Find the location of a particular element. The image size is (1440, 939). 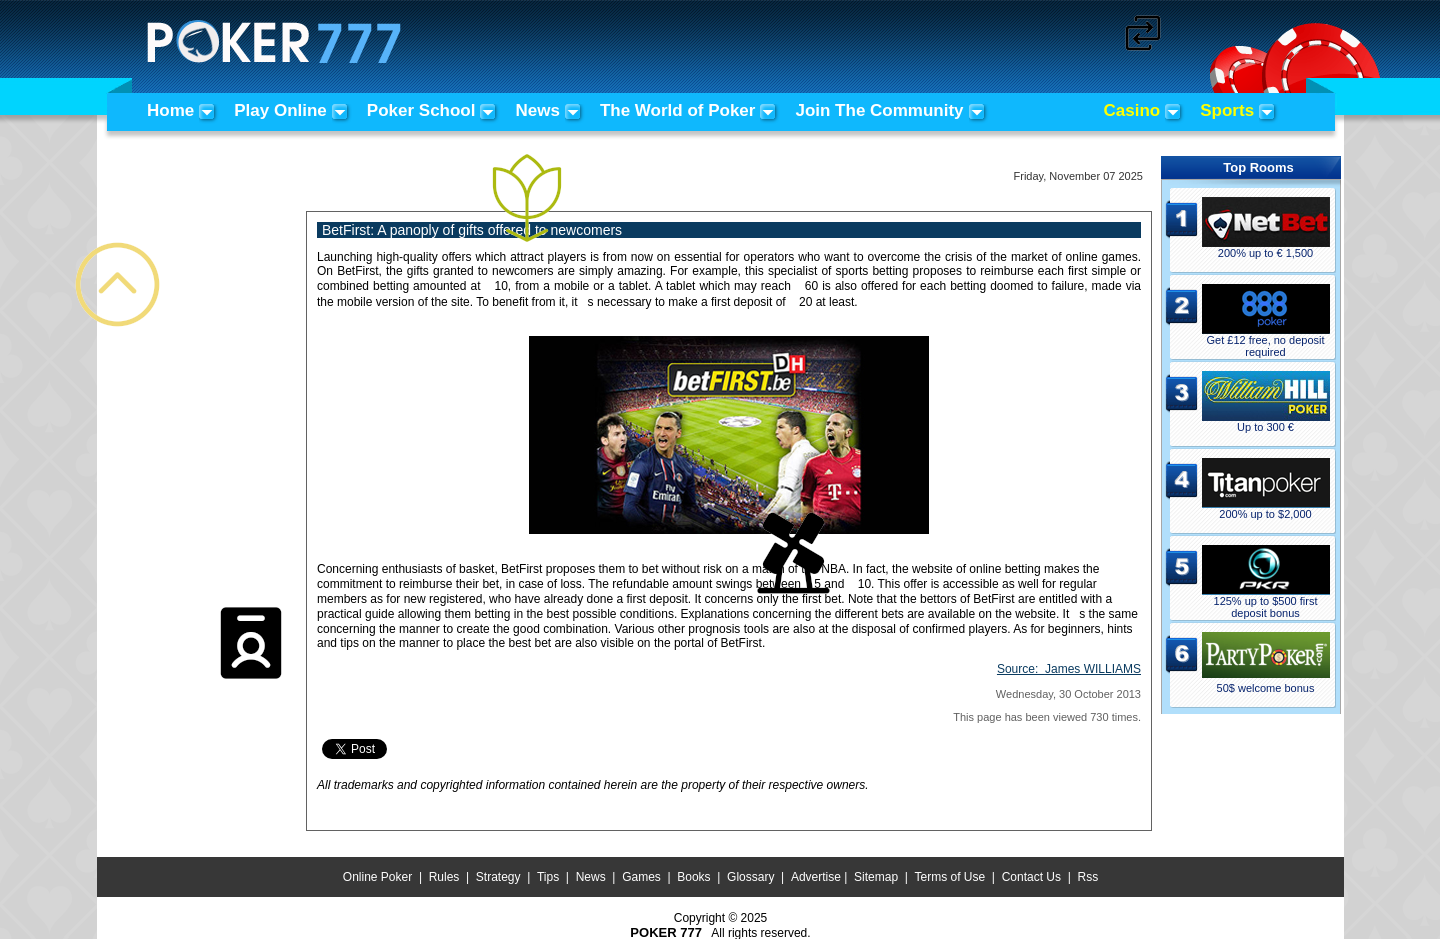

view your identification or profile badge is located at coordinates (251, 643).